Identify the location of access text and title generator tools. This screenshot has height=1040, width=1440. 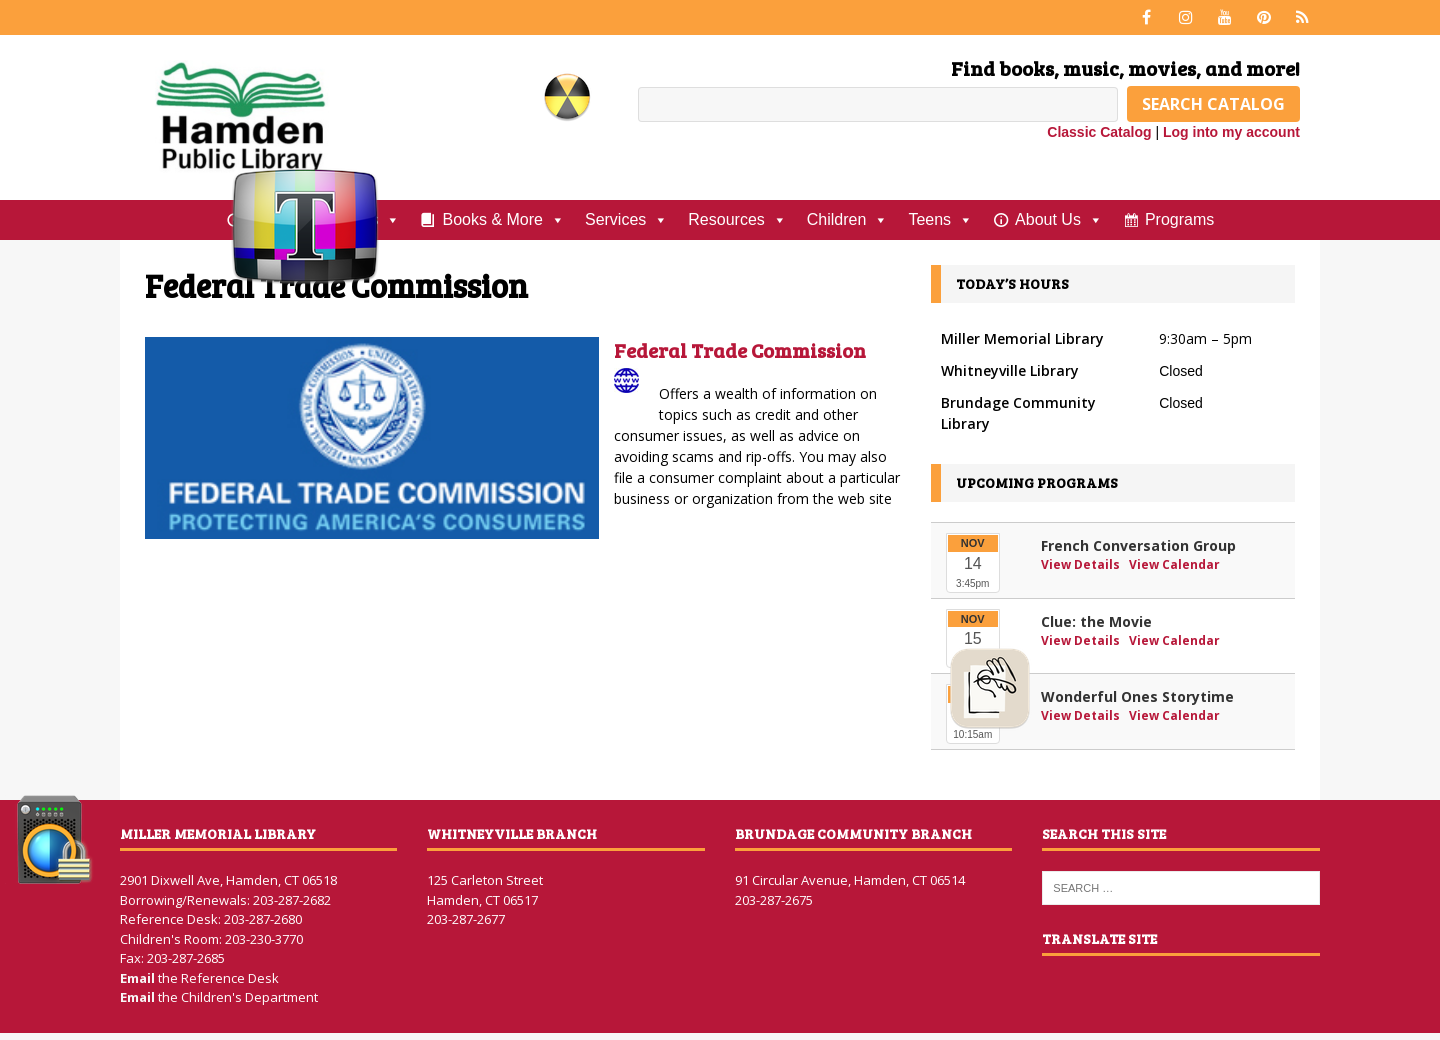
(305, 233).